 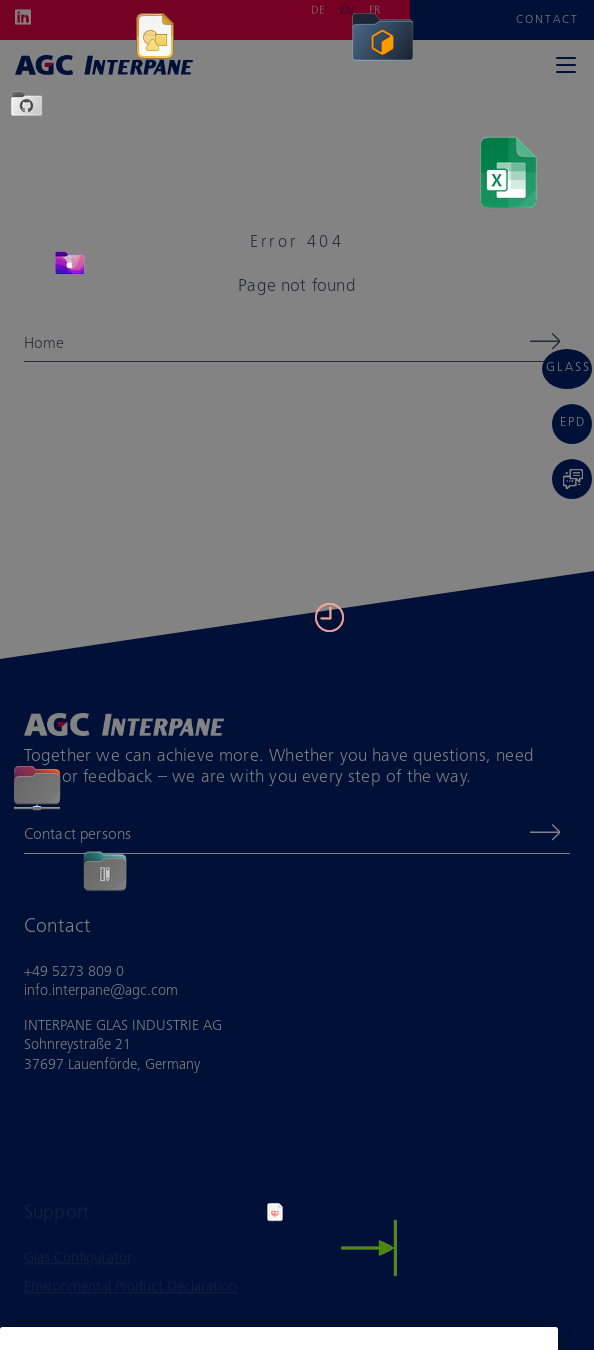 I want to click on open github repository folder, so click(x=26, y=104).